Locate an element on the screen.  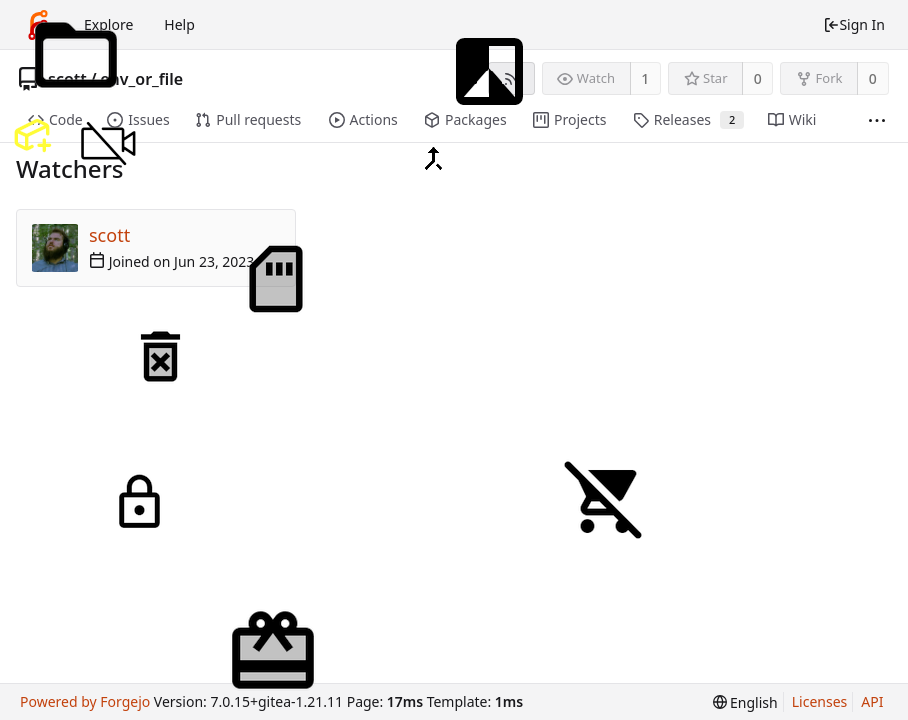
apply black and white filter to image is located at coordinates (489, 71).